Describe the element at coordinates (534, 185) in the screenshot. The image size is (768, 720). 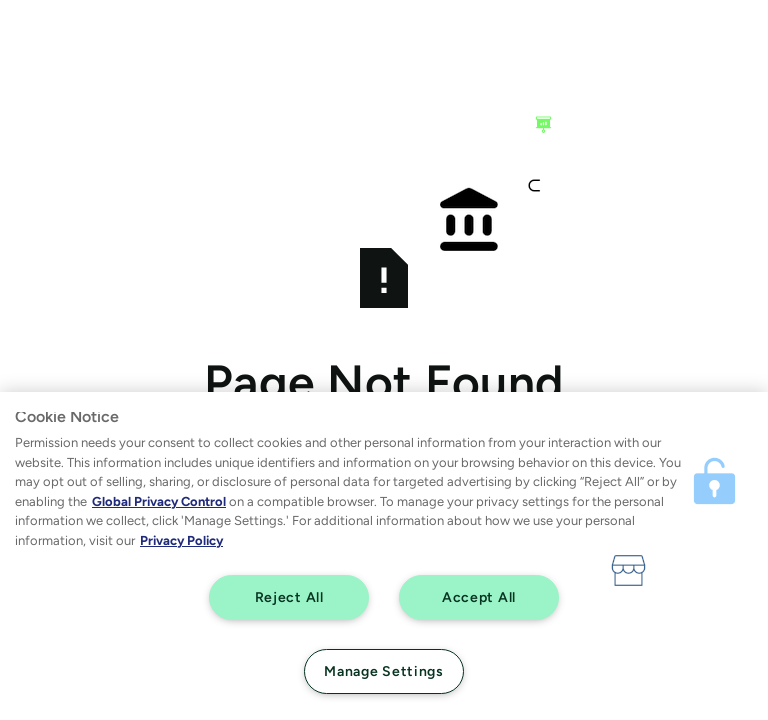
I see `indicates a proper subset relationship in mathematical notation` at that location.